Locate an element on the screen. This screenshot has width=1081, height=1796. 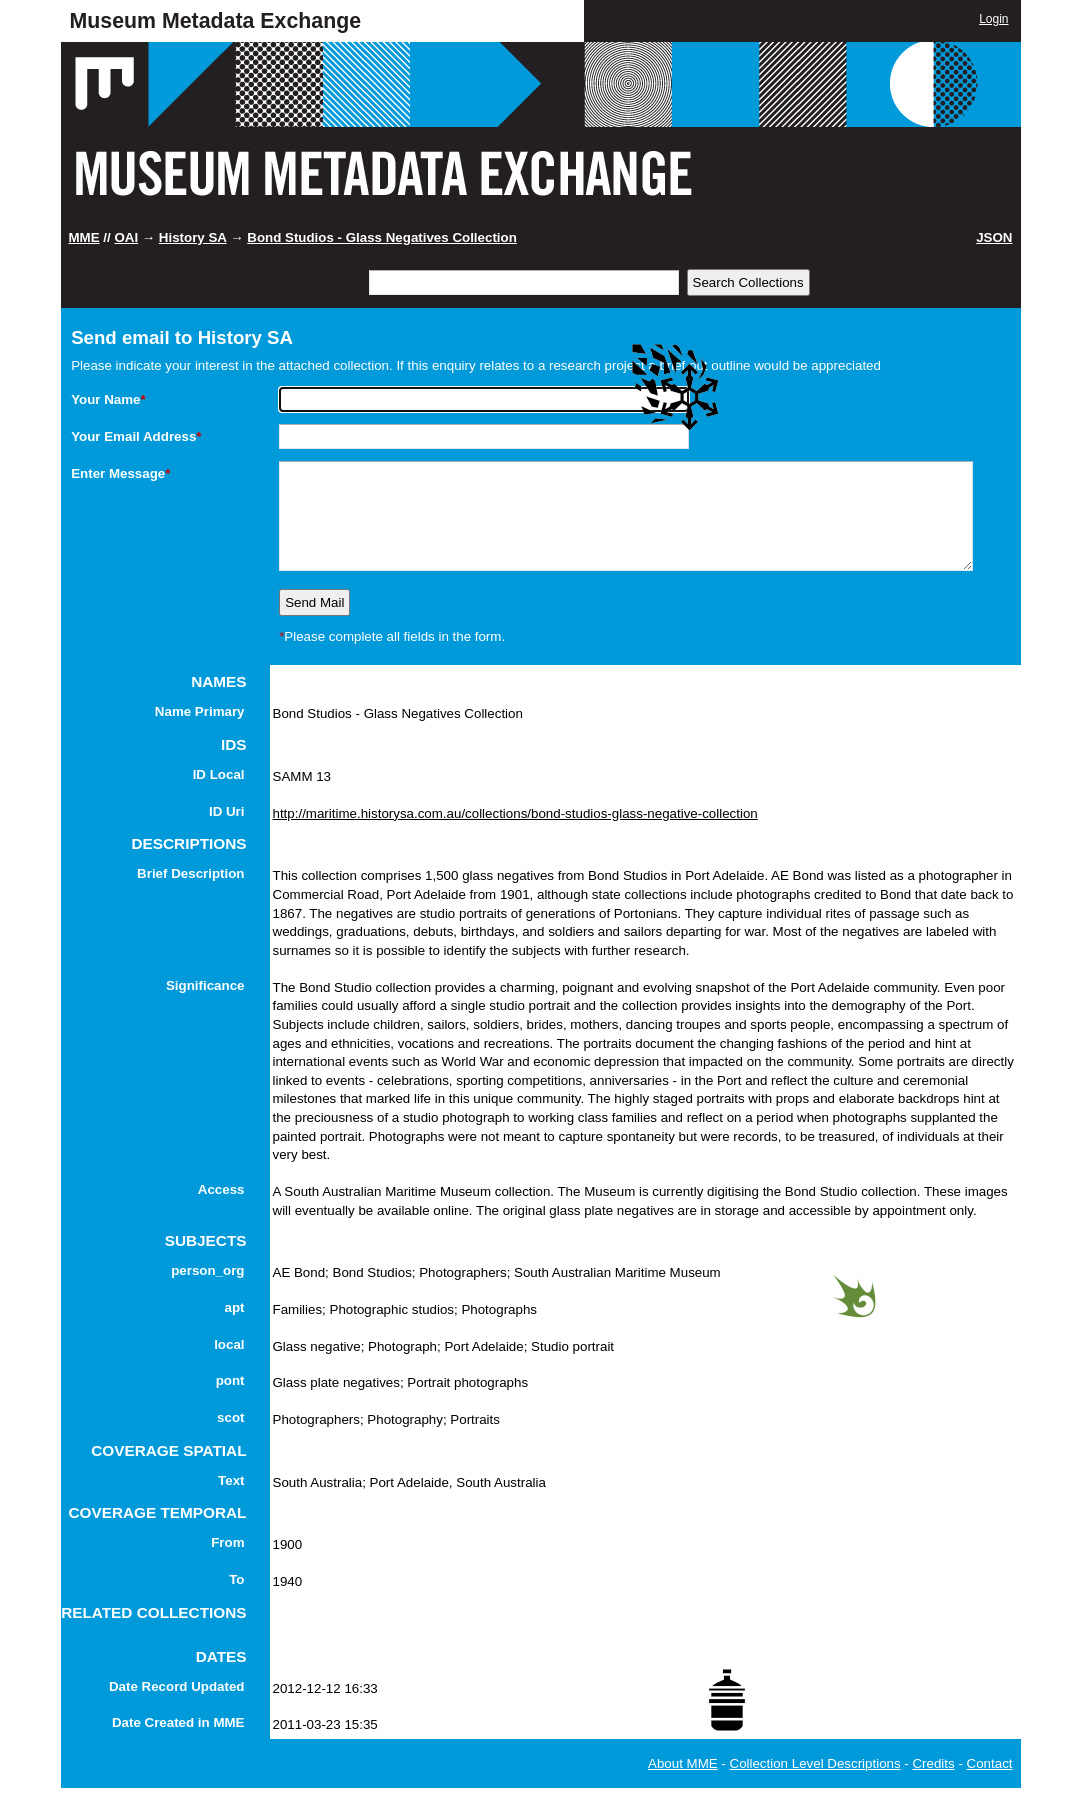
track water intake or hydration is located at coordinates (727, 1700).